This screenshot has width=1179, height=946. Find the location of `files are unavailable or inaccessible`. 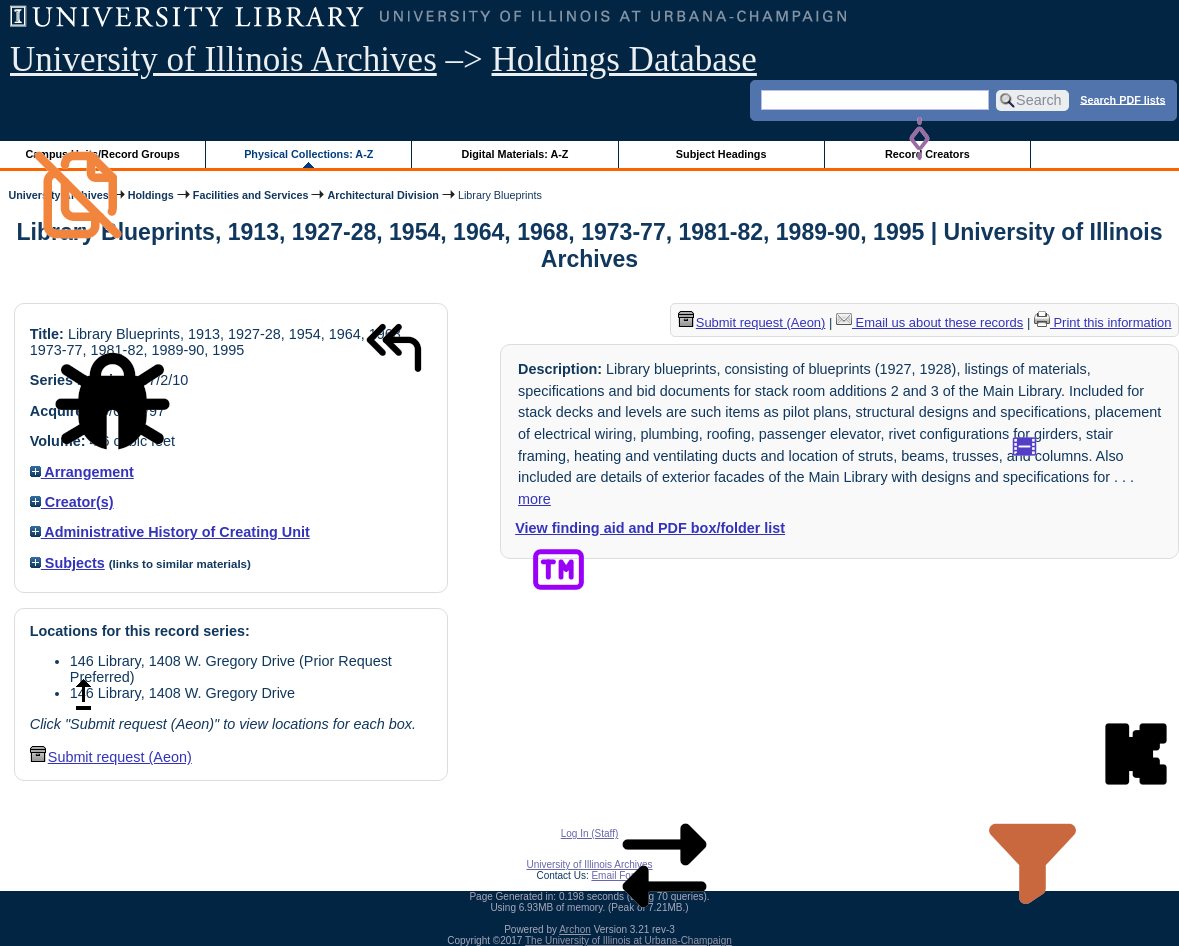

files are unavailable or inaccessible is located at coordinates (78, 195).